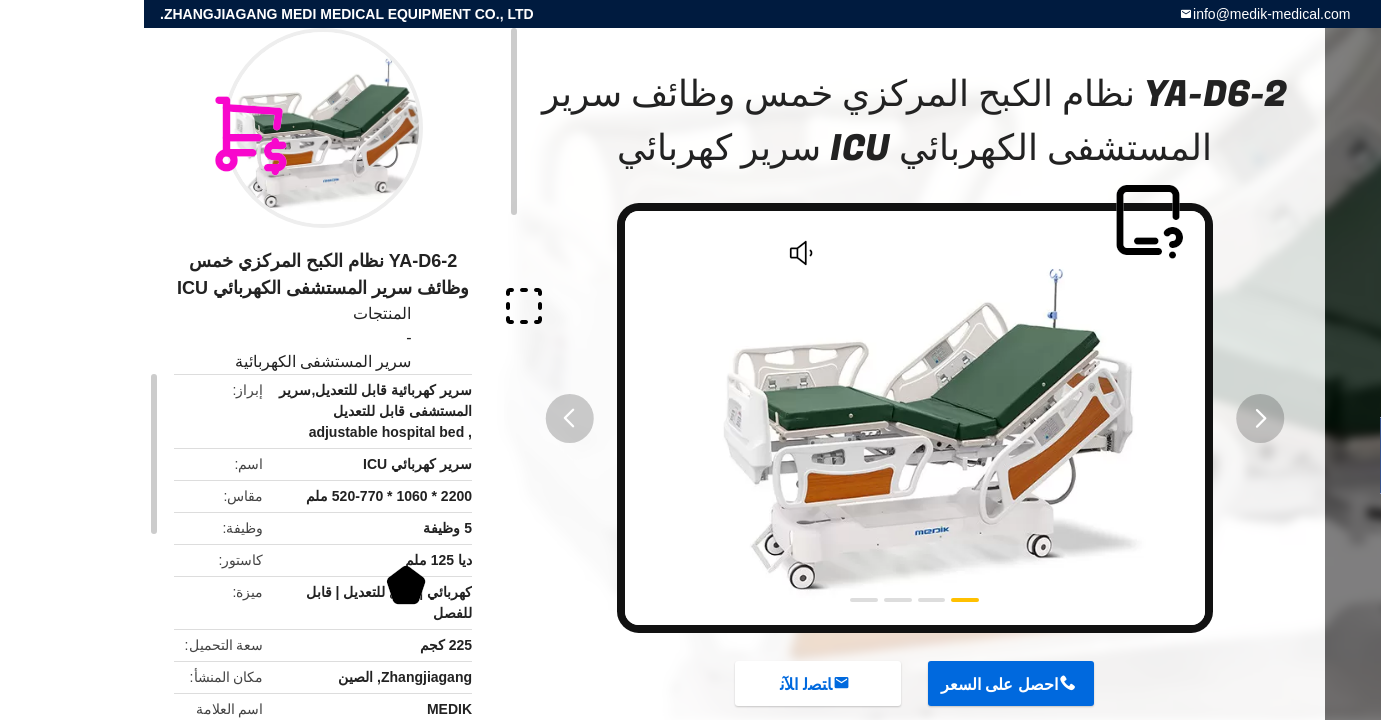  Describe the element at coordinates (1148, 220) in the screenshot. I see `iPad help or troubleshooting` at that location.